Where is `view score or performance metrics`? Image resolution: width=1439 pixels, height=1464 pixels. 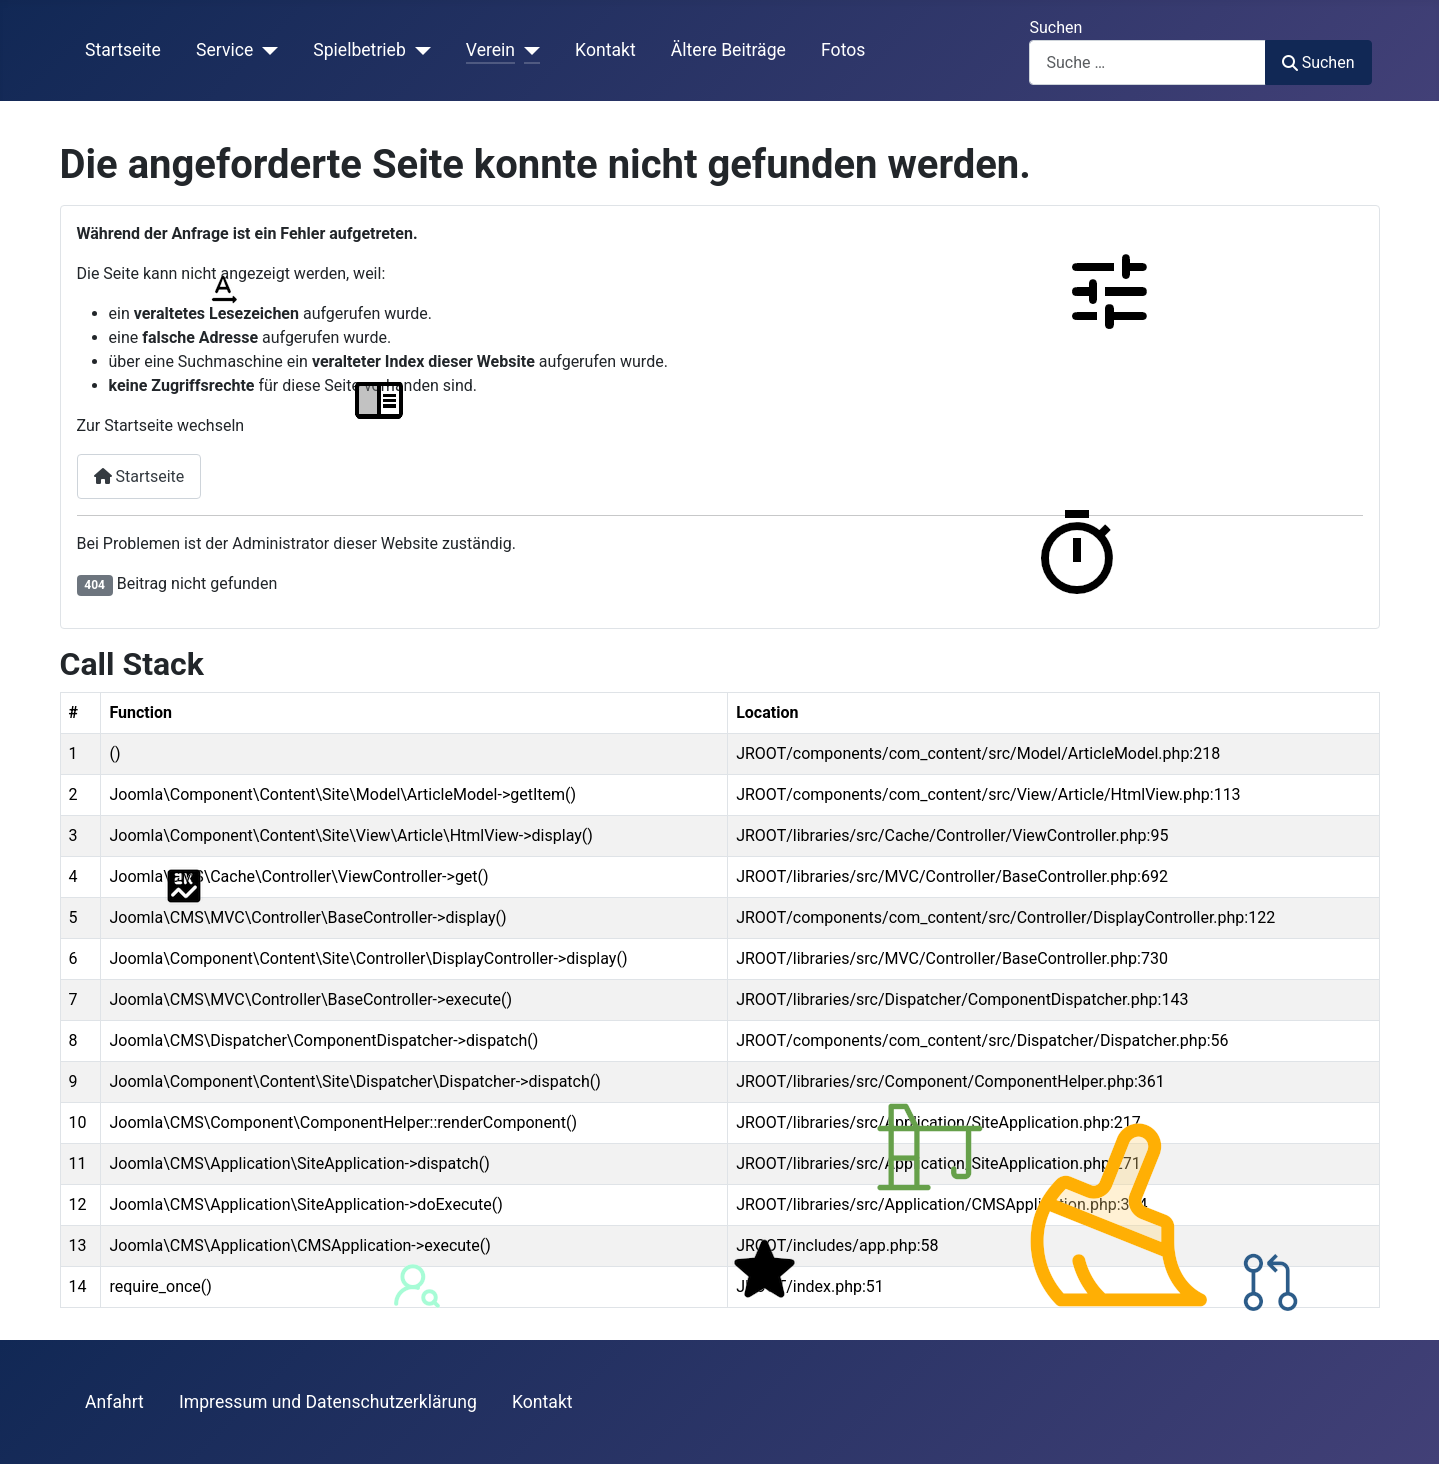 view score or performance metrics is located at coordinates (184, 886).